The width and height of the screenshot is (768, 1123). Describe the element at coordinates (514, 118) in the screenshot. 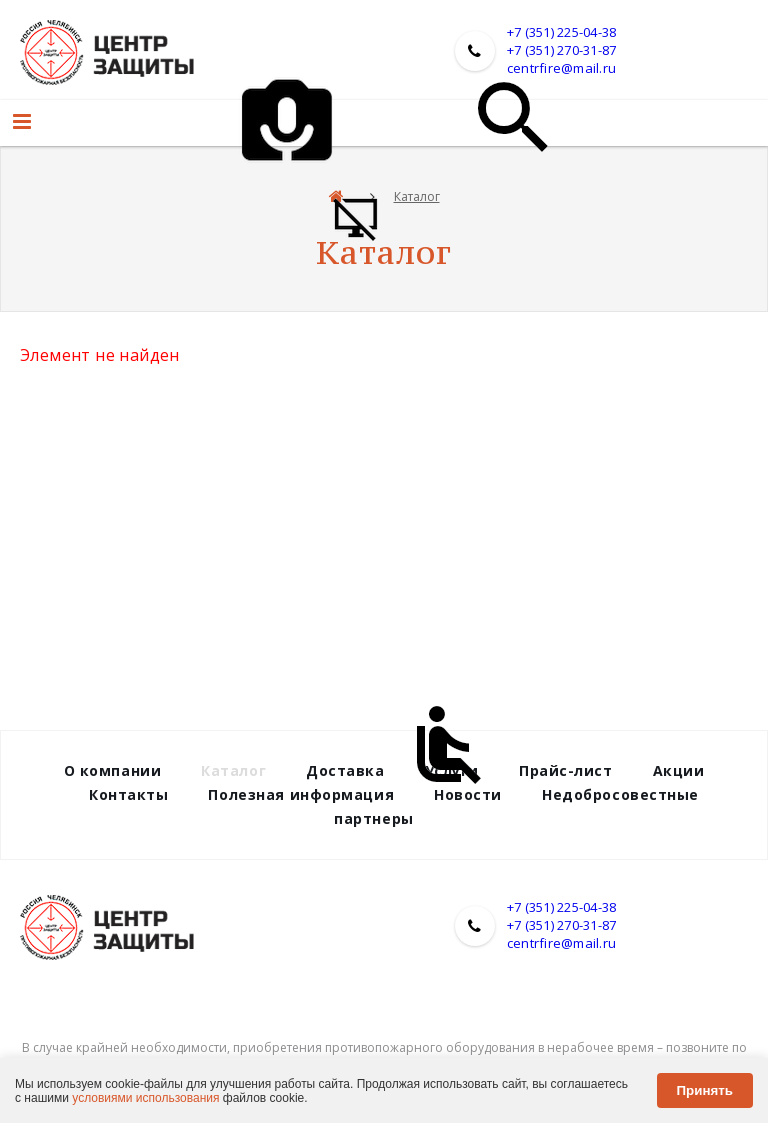

I see `search for content or items` at that location.